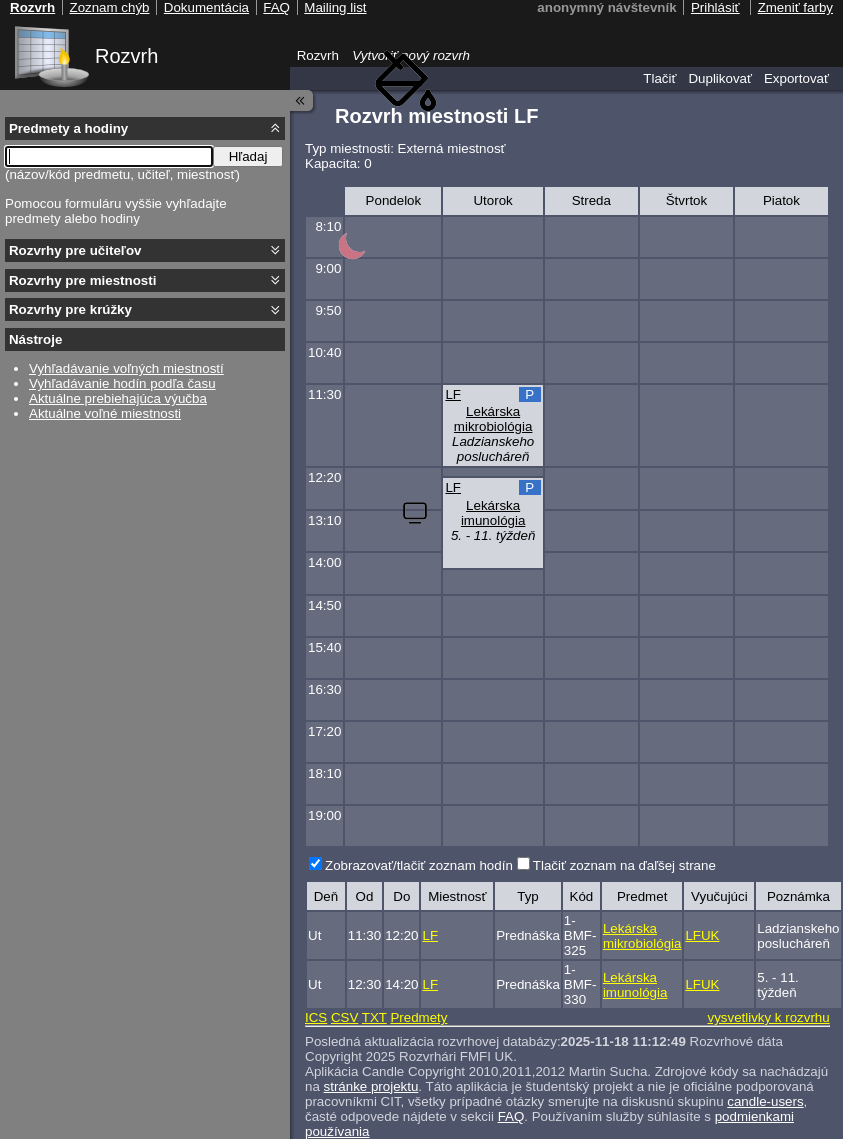 This screenshot has height=1139, width=843. What do you see at coordinates (415, 513) in the screenshot?
I see `access tv or display settings` at bounding box center [415, 513].